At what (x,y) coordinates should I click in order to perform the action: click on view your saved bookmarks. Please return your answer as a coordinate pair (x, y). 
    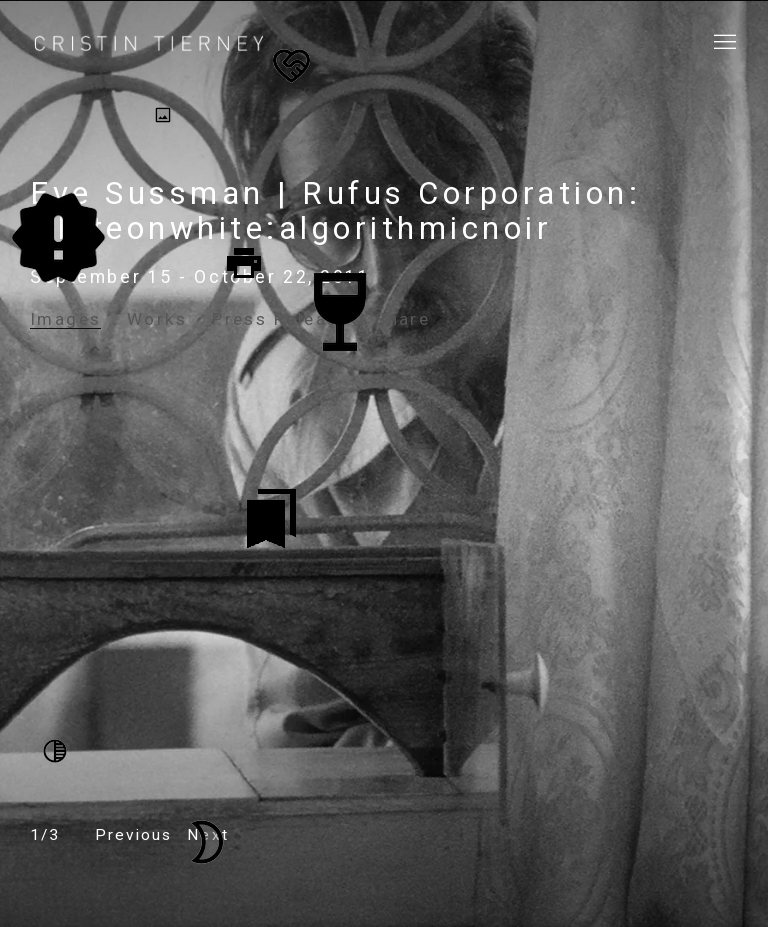
    Looking at the image, I should click on (271, 518).